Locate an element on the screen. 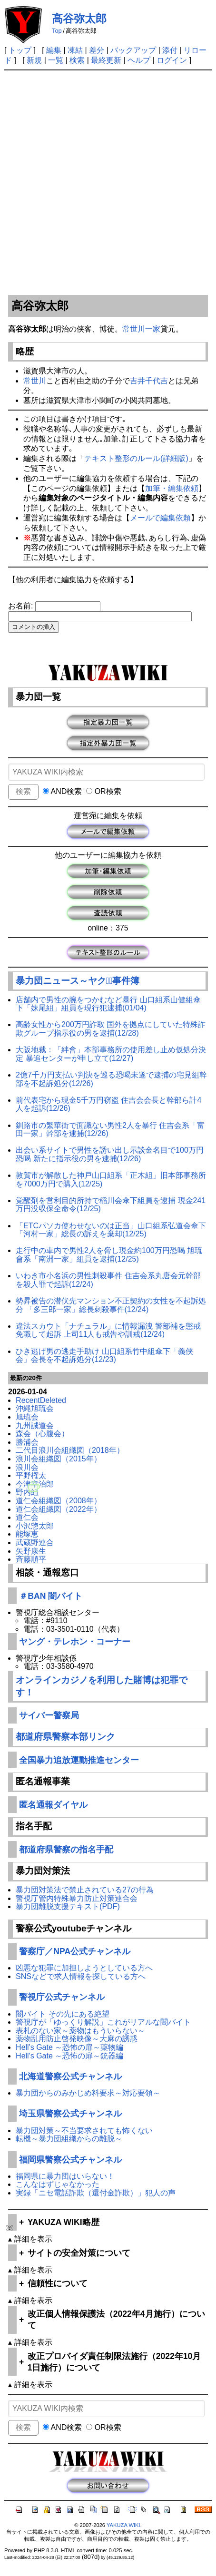 The image size is (216, 2576). find nearby coffee shops or cafés is located at coordinates (33, 1487).